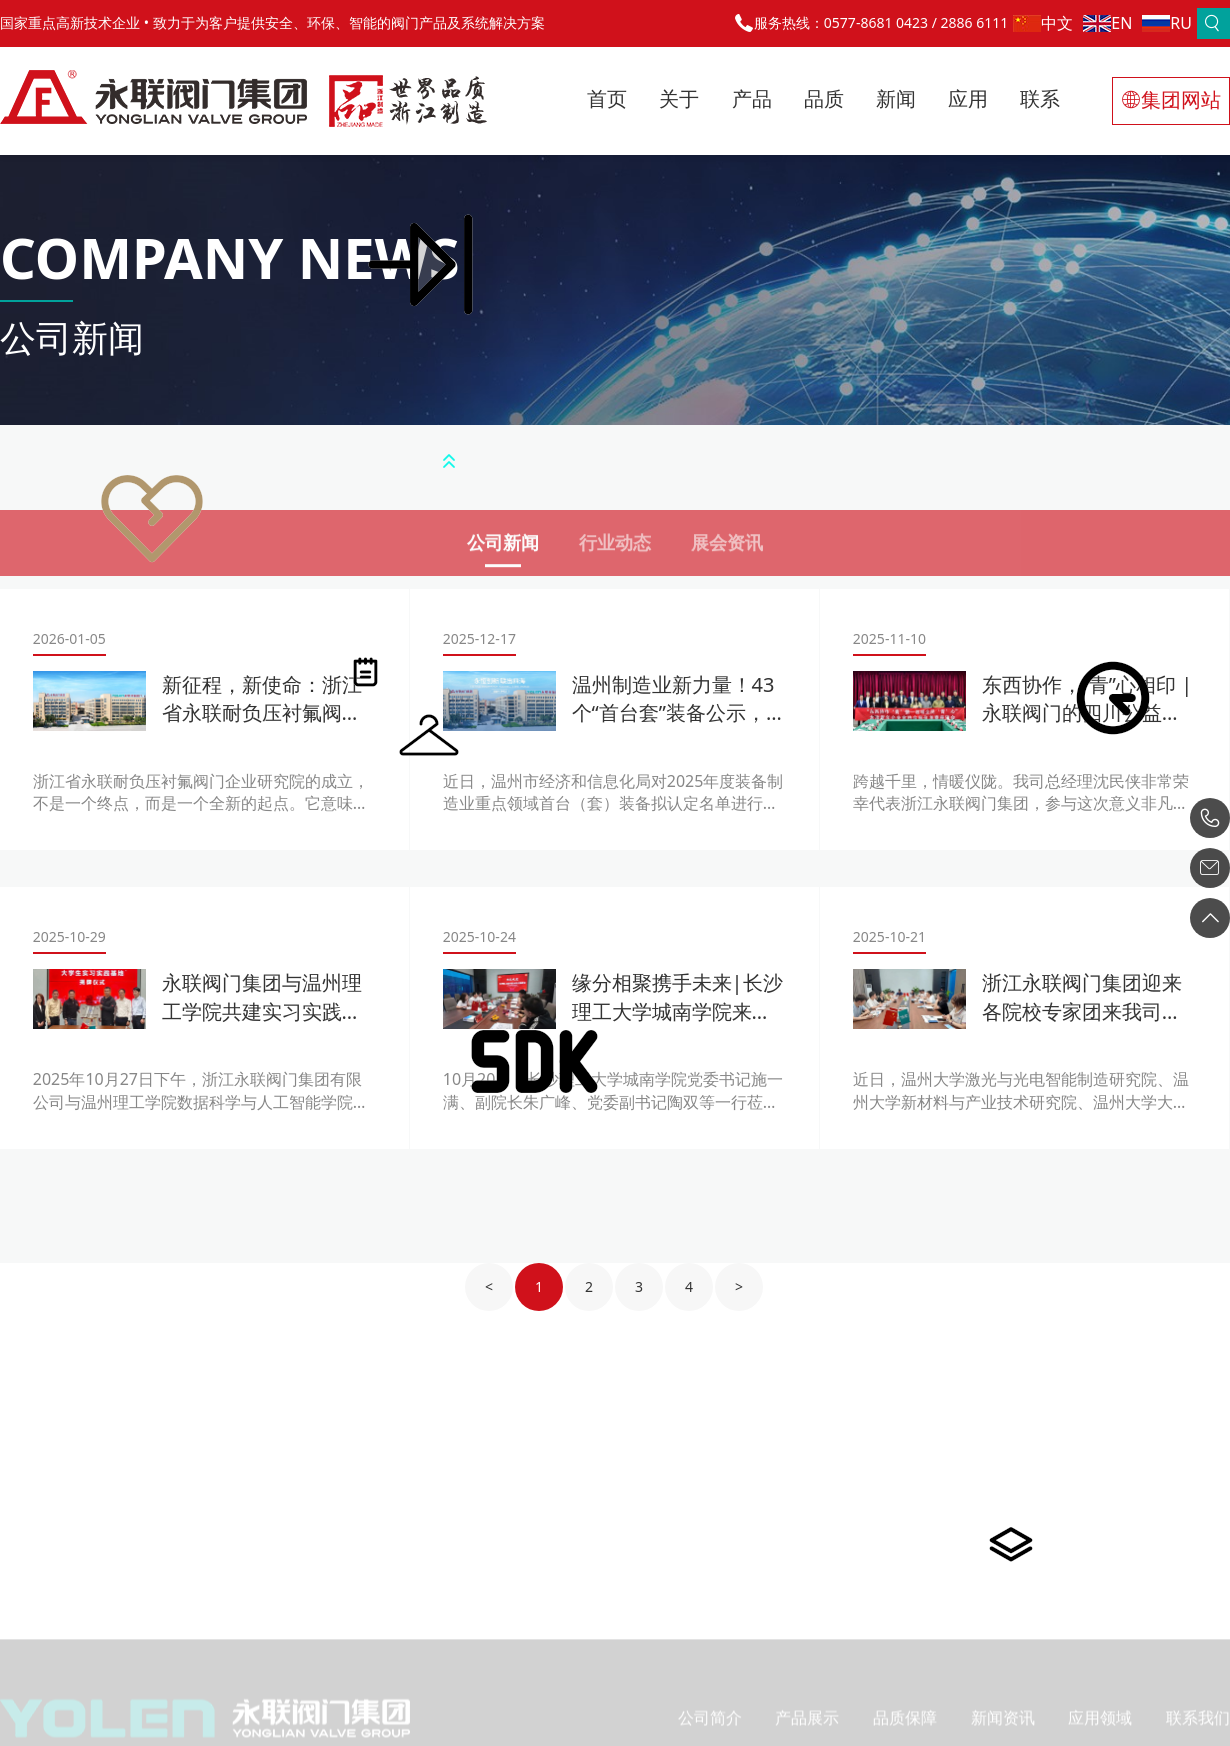 This screenshot has width=1230, height=1746. I want to click on skip to end of content, so click(422, 264).